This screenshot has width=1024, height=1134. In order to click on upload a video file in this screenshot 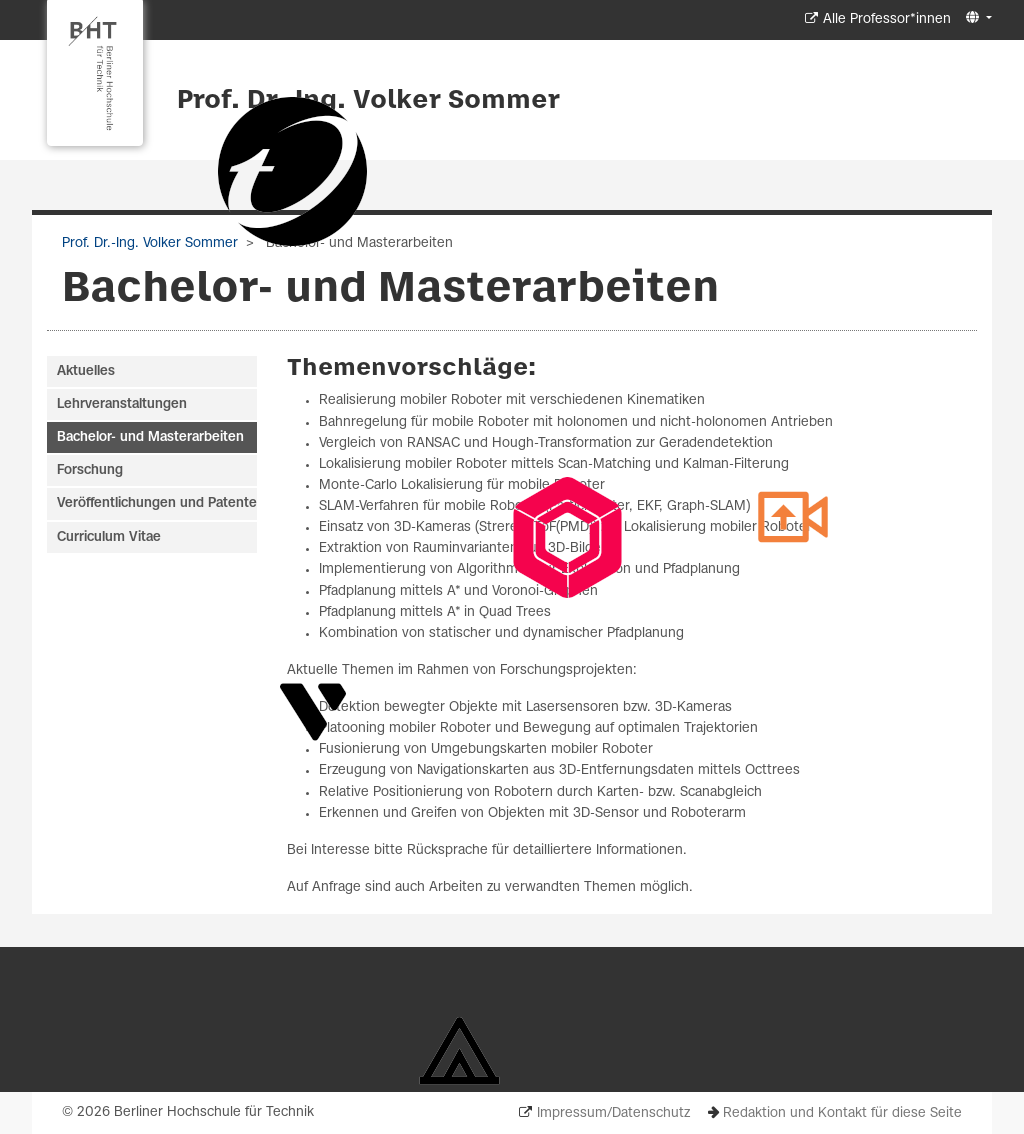, I will do `click(793, 517)`.